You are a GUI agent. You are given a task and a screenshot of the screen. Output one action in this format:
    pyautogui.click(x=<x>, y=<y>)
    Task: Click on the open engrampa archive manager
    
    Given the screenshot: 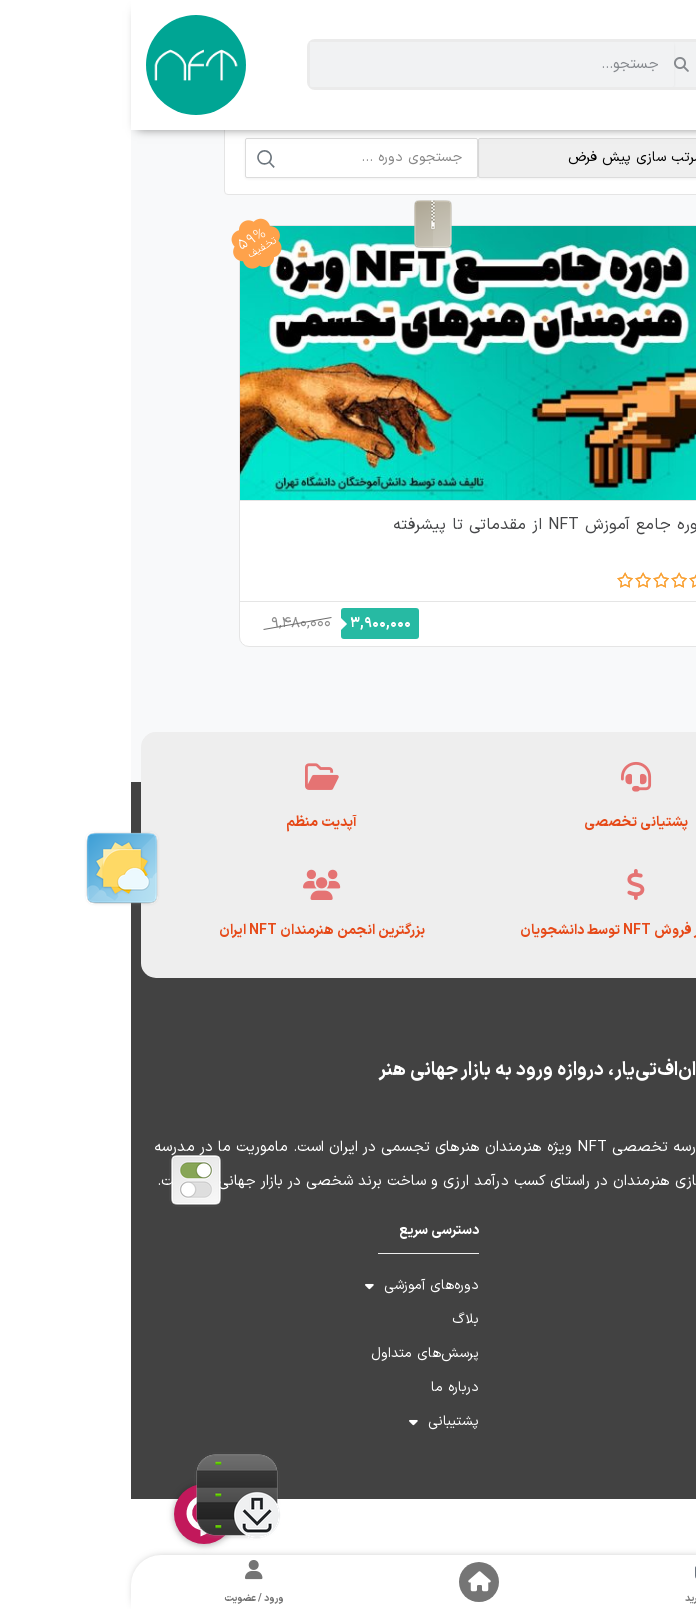 What is the action you would take?
    pyautogui.click(x=433, y=224)
    